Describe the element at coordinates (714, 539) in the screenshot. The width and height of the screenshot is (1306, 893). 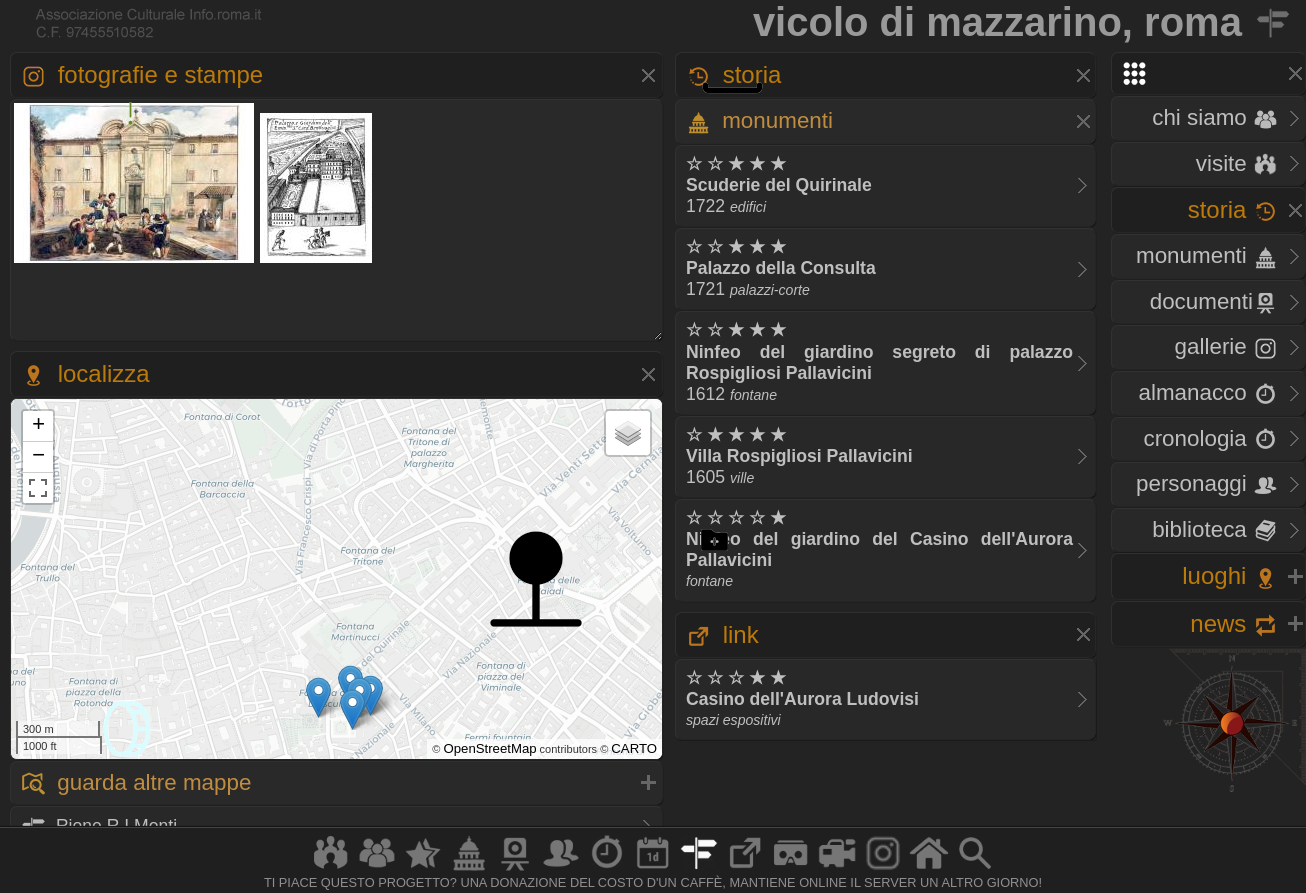
I see `create a new folder` at that location.